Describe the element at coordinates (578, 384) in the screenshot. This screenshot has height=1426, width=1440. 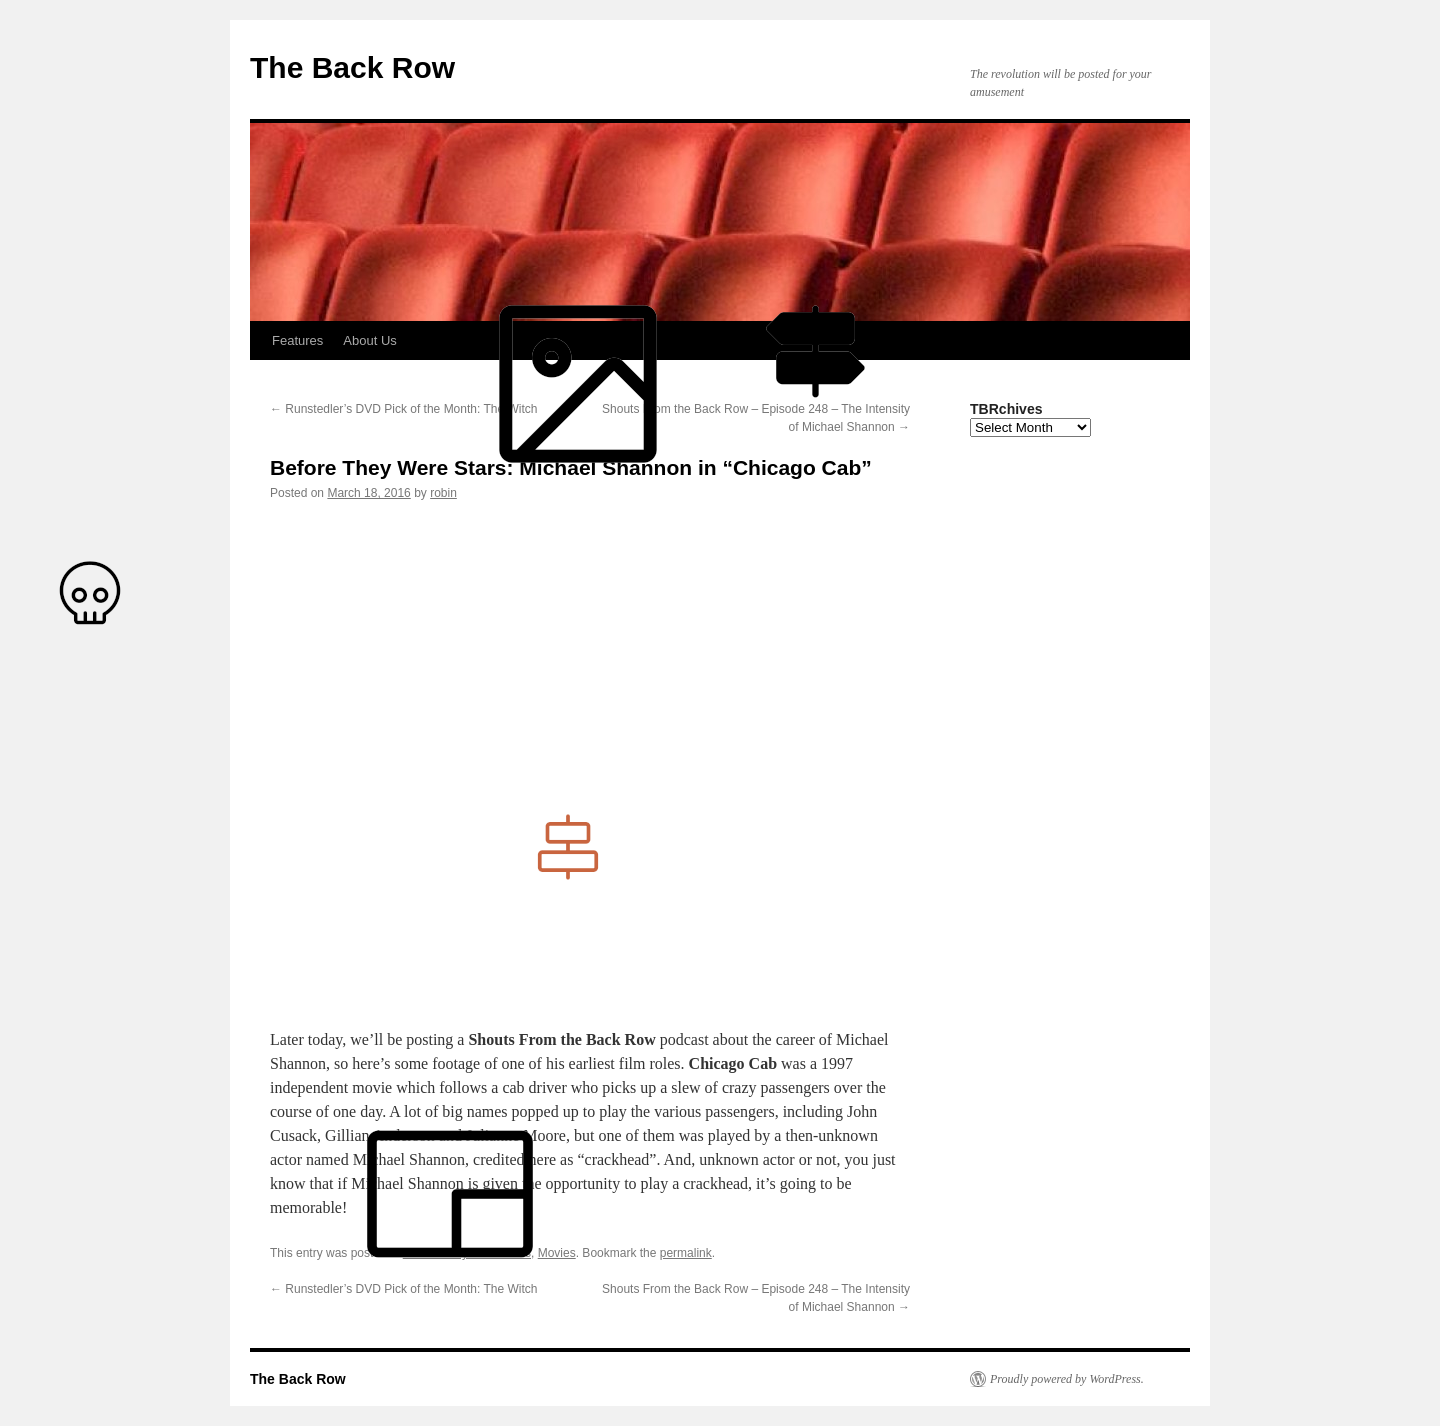
I see `view image or photo` at that location.